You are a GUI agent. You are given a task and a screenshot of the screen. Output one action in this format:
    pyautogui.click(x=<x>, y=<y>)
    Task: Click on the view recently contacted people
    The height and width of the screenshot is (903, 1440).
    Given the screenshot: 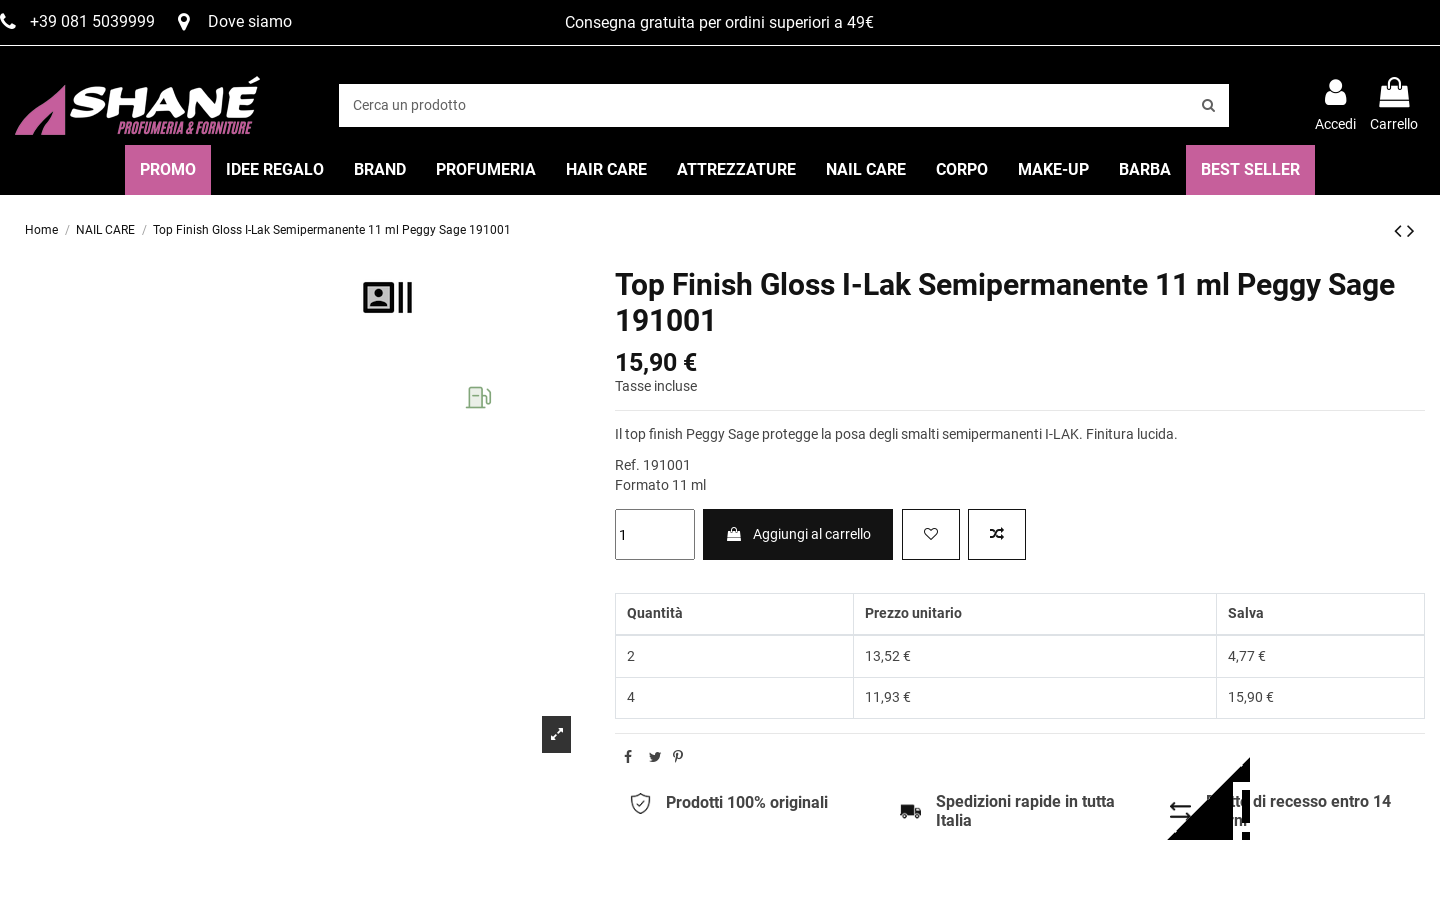 What is the action you would take?
    pyautogui.click(x=387, y=297)
    